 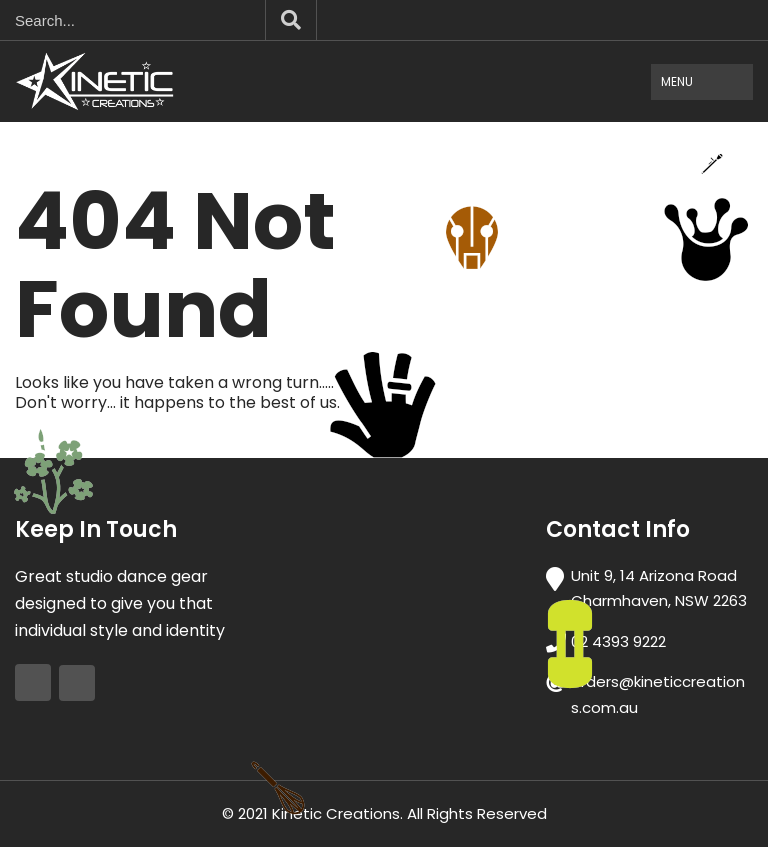 What do you see at coordinates (712, 164) in the screenshot?
I see `select anti-tank weapon` at bounding box center [712, 164].